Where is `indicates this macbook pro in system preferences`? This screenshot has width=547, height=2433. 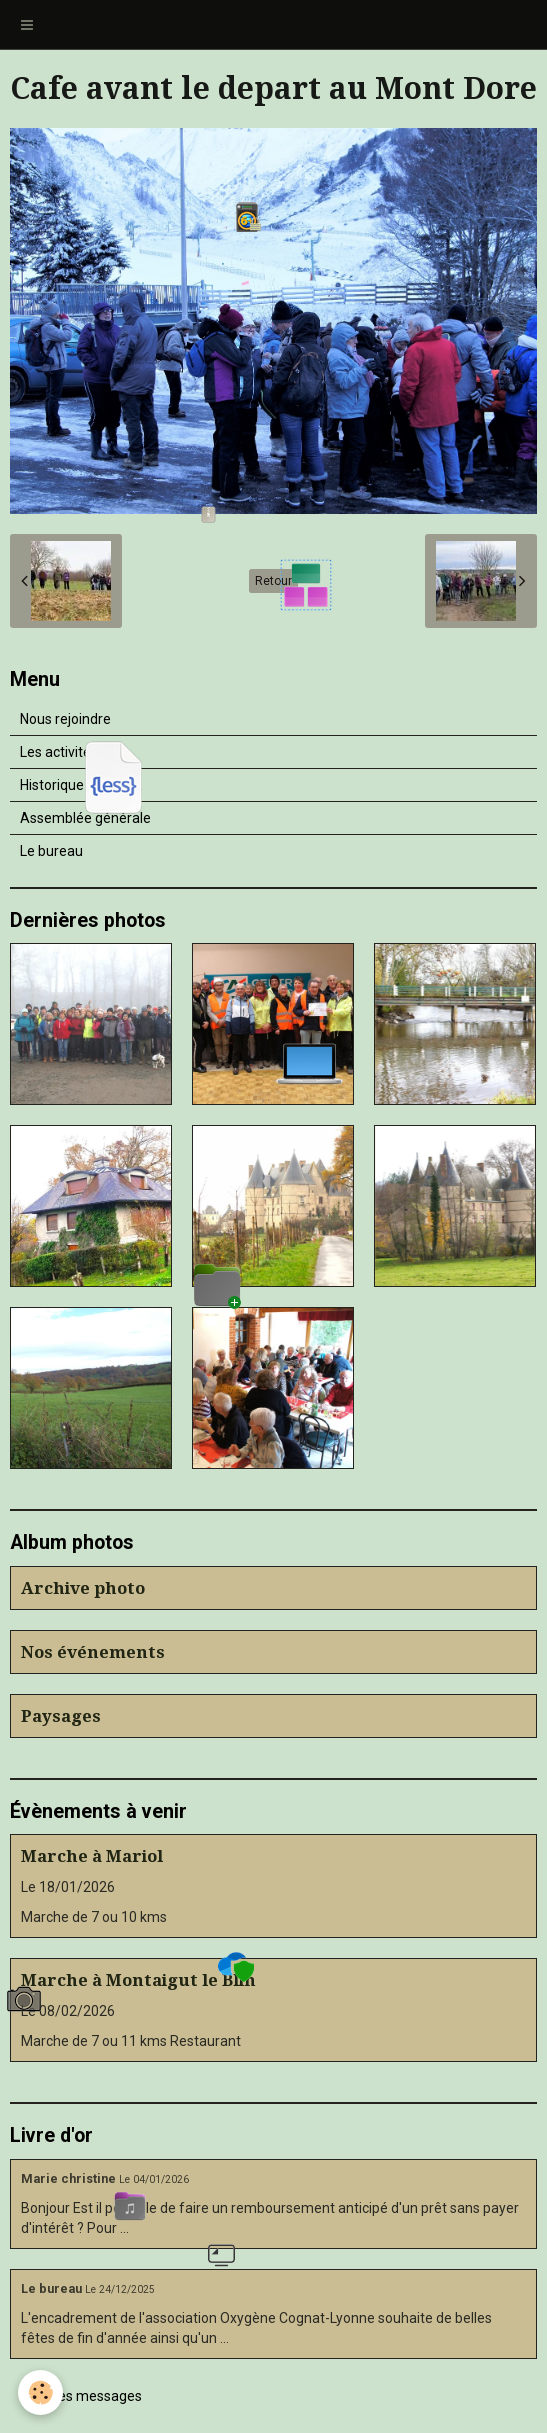 indicates this macbook pro in system preferences is located at coordinates (309, 1060).